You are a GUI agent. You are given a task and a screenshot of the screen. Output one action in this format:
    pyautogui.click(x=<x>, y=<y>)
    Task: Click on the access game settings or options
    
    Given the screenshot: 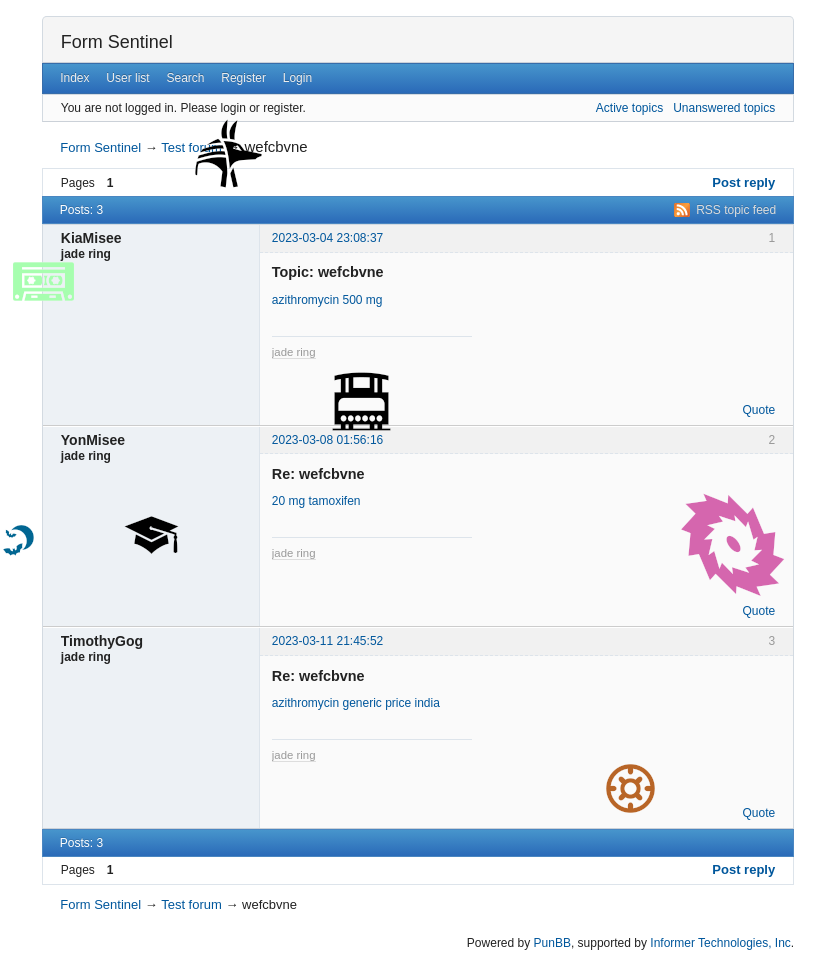 What is the action you would take?
    pyautogui.click(x=630, y=788)
    